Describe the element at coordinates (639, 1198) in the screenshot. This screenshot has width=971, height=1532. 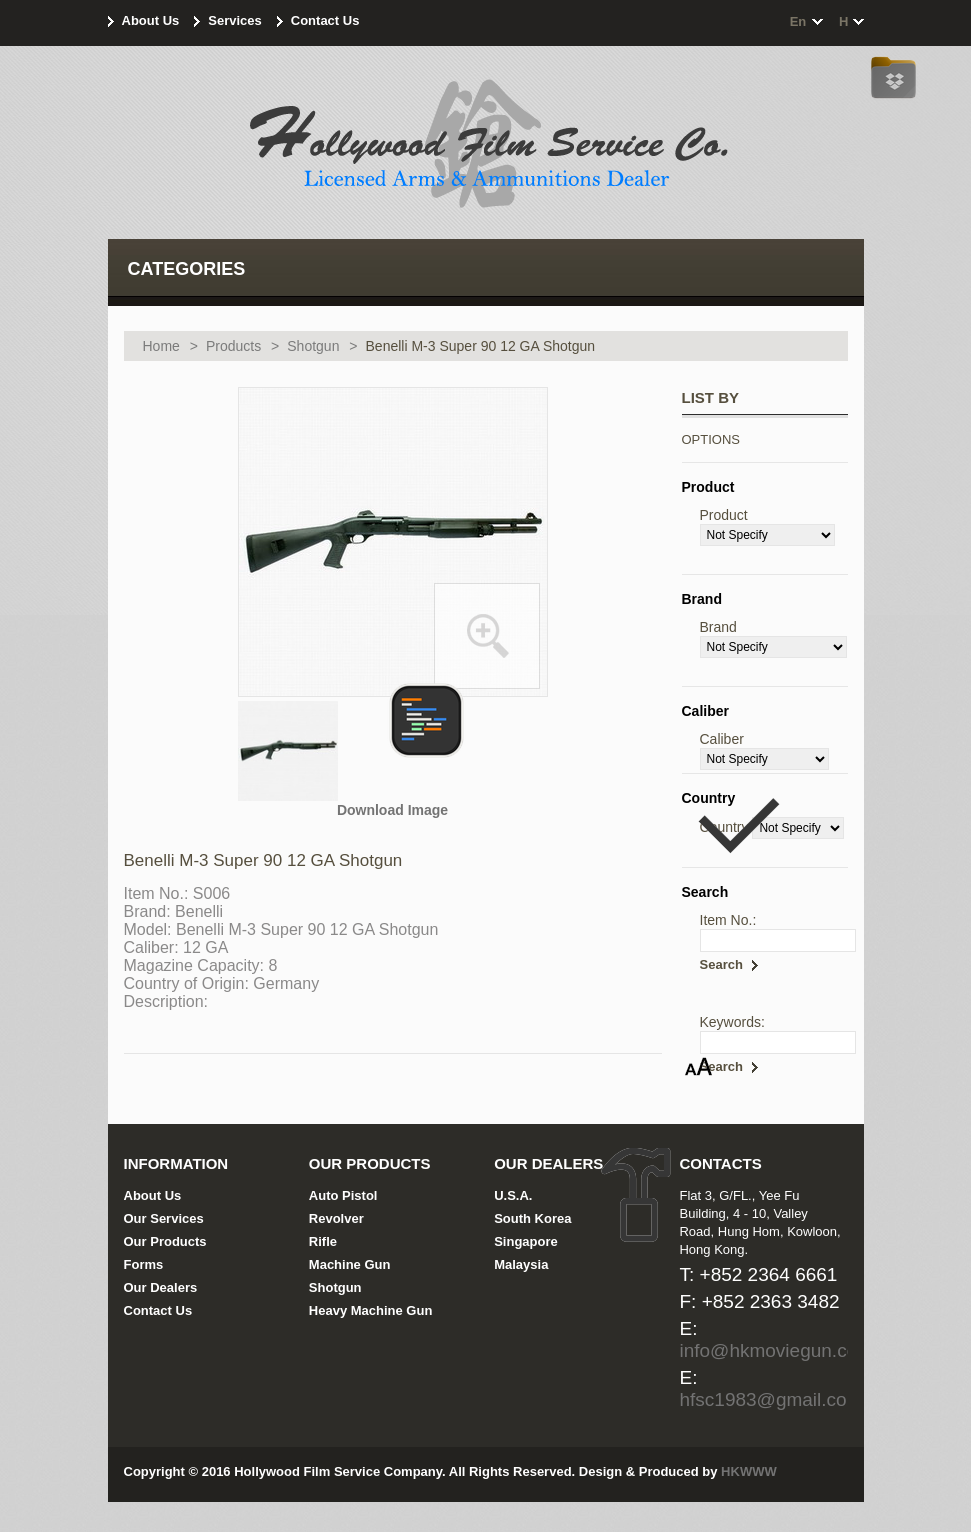
I see `access developer tools` at that location.